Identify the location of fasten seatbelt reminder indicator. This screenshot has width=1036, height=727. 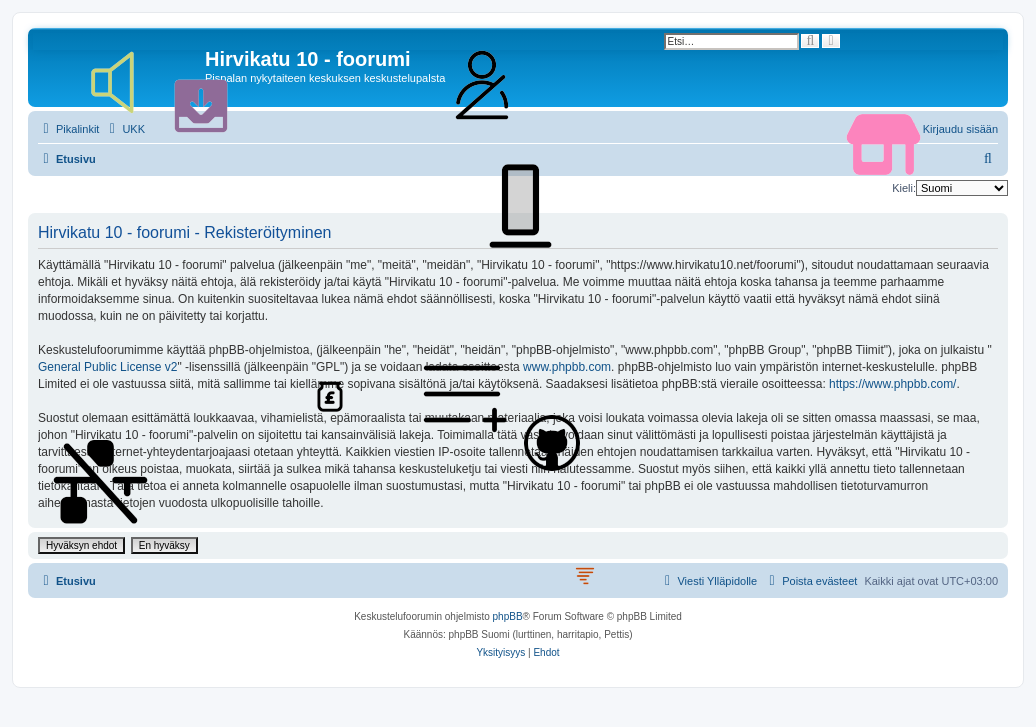
(482, 85).